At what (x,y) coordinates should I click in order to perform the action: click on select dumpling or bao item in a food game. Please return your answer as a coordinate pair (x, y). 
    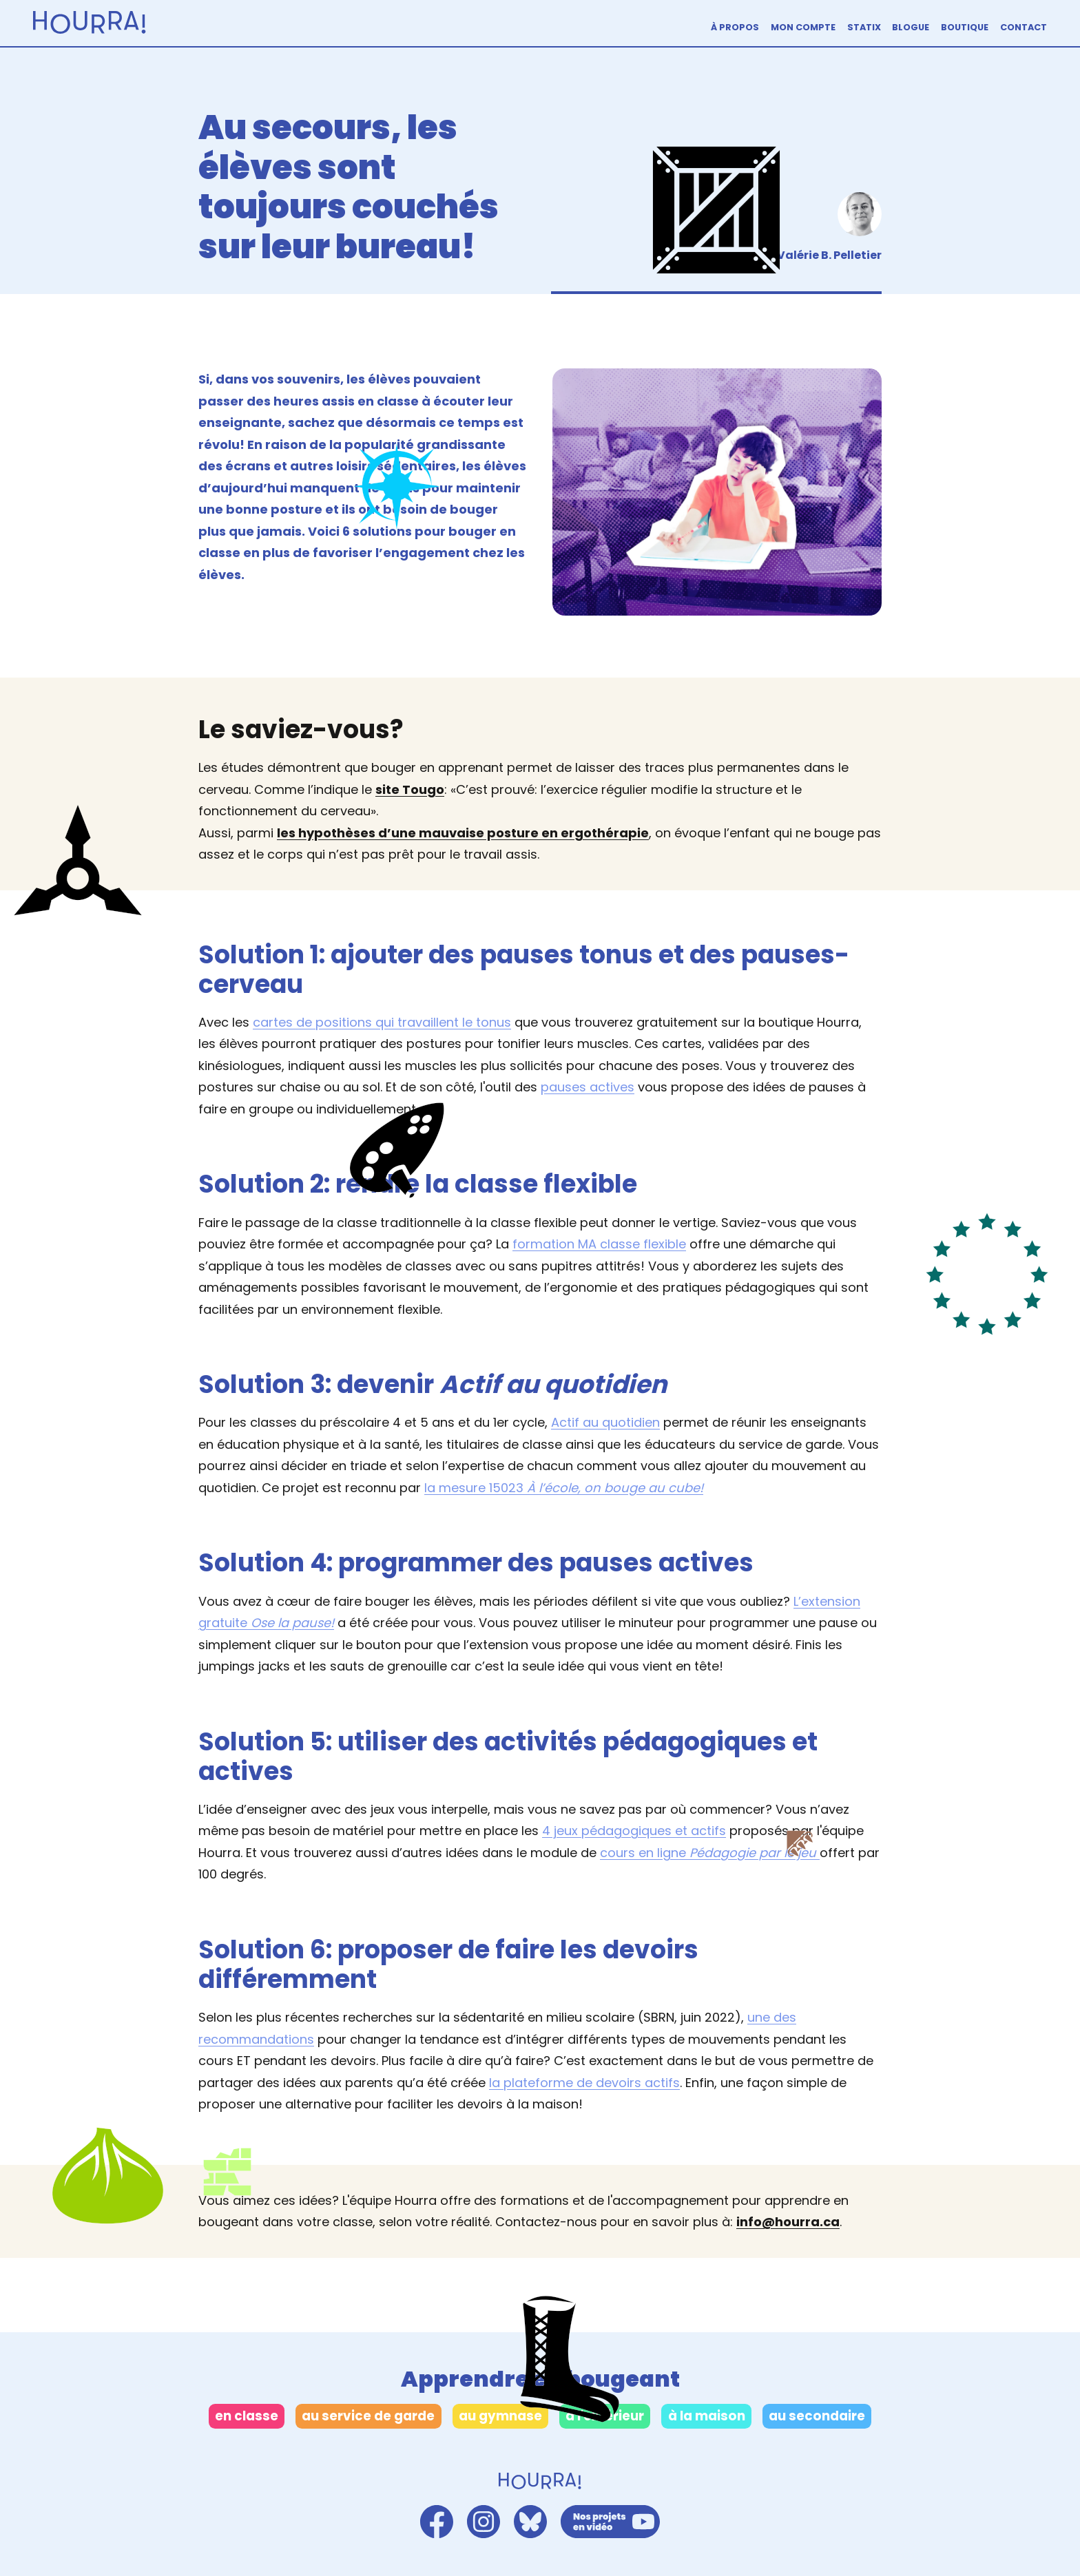
    Looking at the image, I should click on (107, 2175).